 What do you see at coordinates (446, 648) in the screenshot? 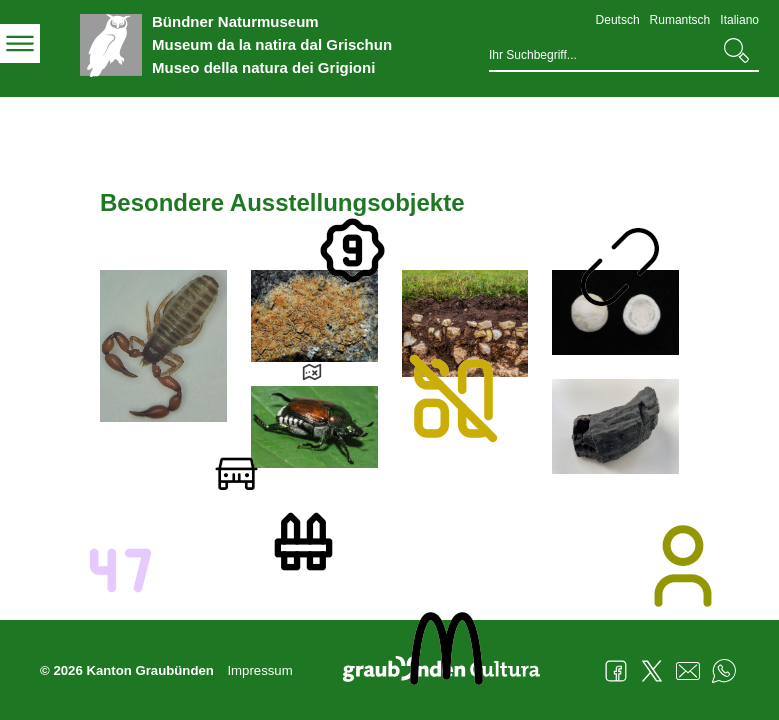
I see `open the McDonald's app or website` at bounding box center [446, 648].